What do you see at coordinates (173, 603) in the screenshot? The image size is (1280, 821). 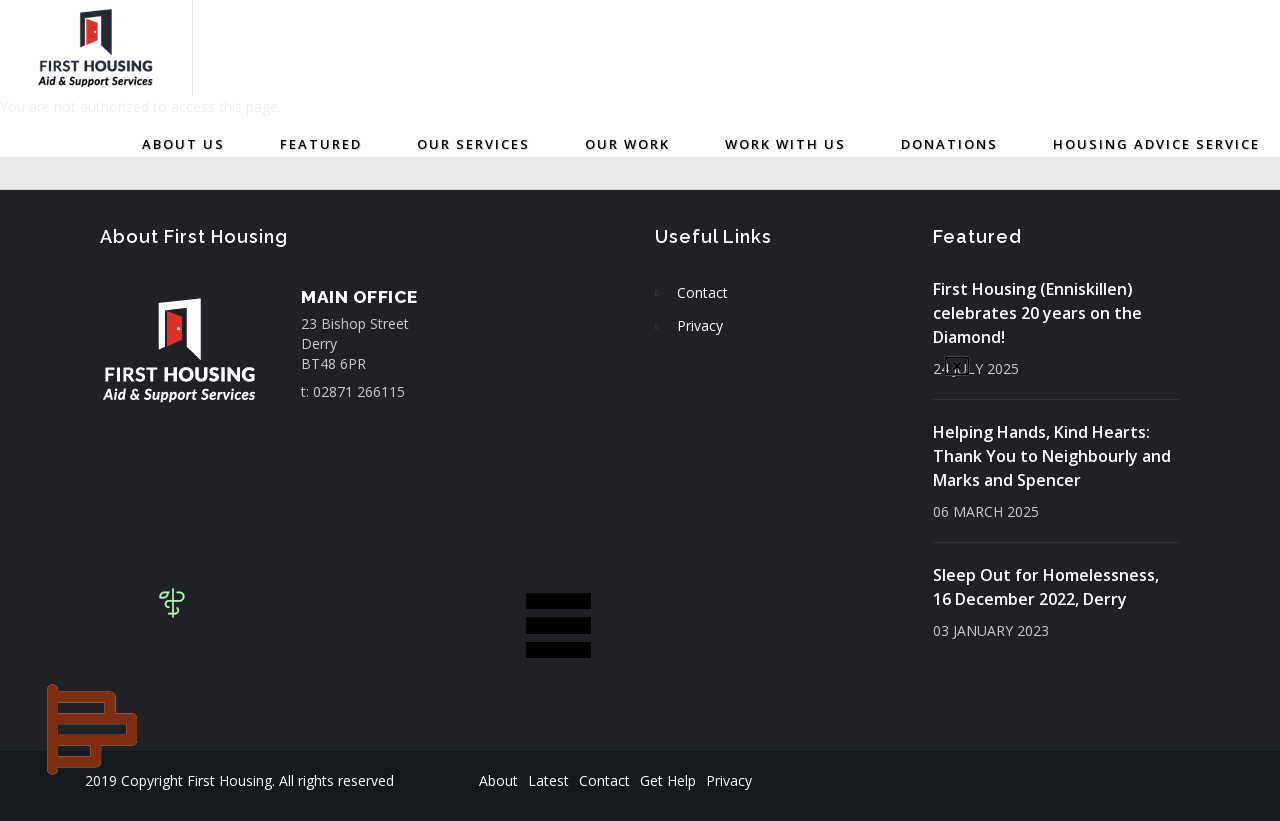 I see `access health or medical services` at bounding box center [173, 603].